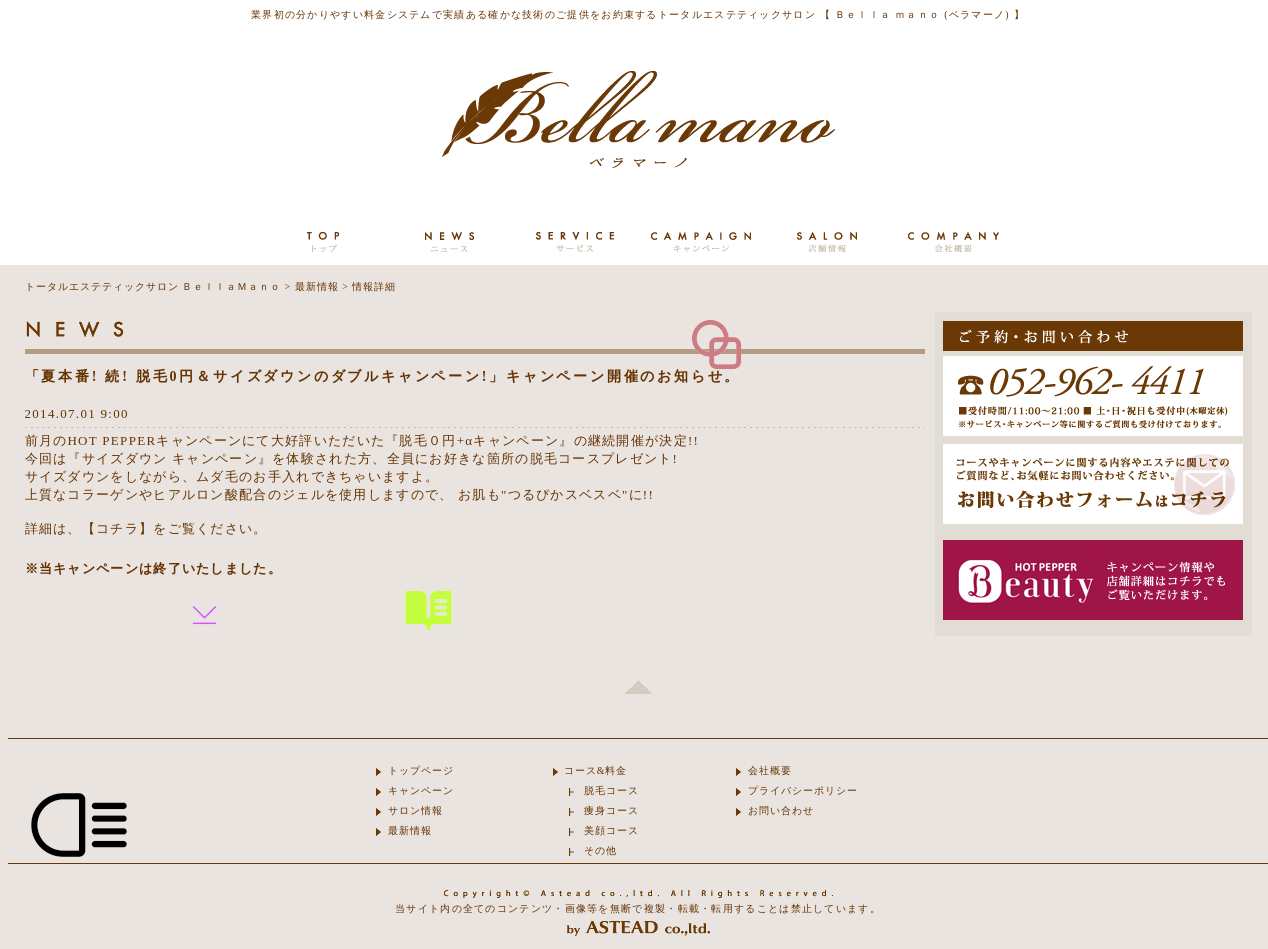 The height and width of the screenshot is (949, 1268). What do you see at coordinates (204, 614) in the screenshot?
I see `collapse content or section` at bounding box center [204, 614].